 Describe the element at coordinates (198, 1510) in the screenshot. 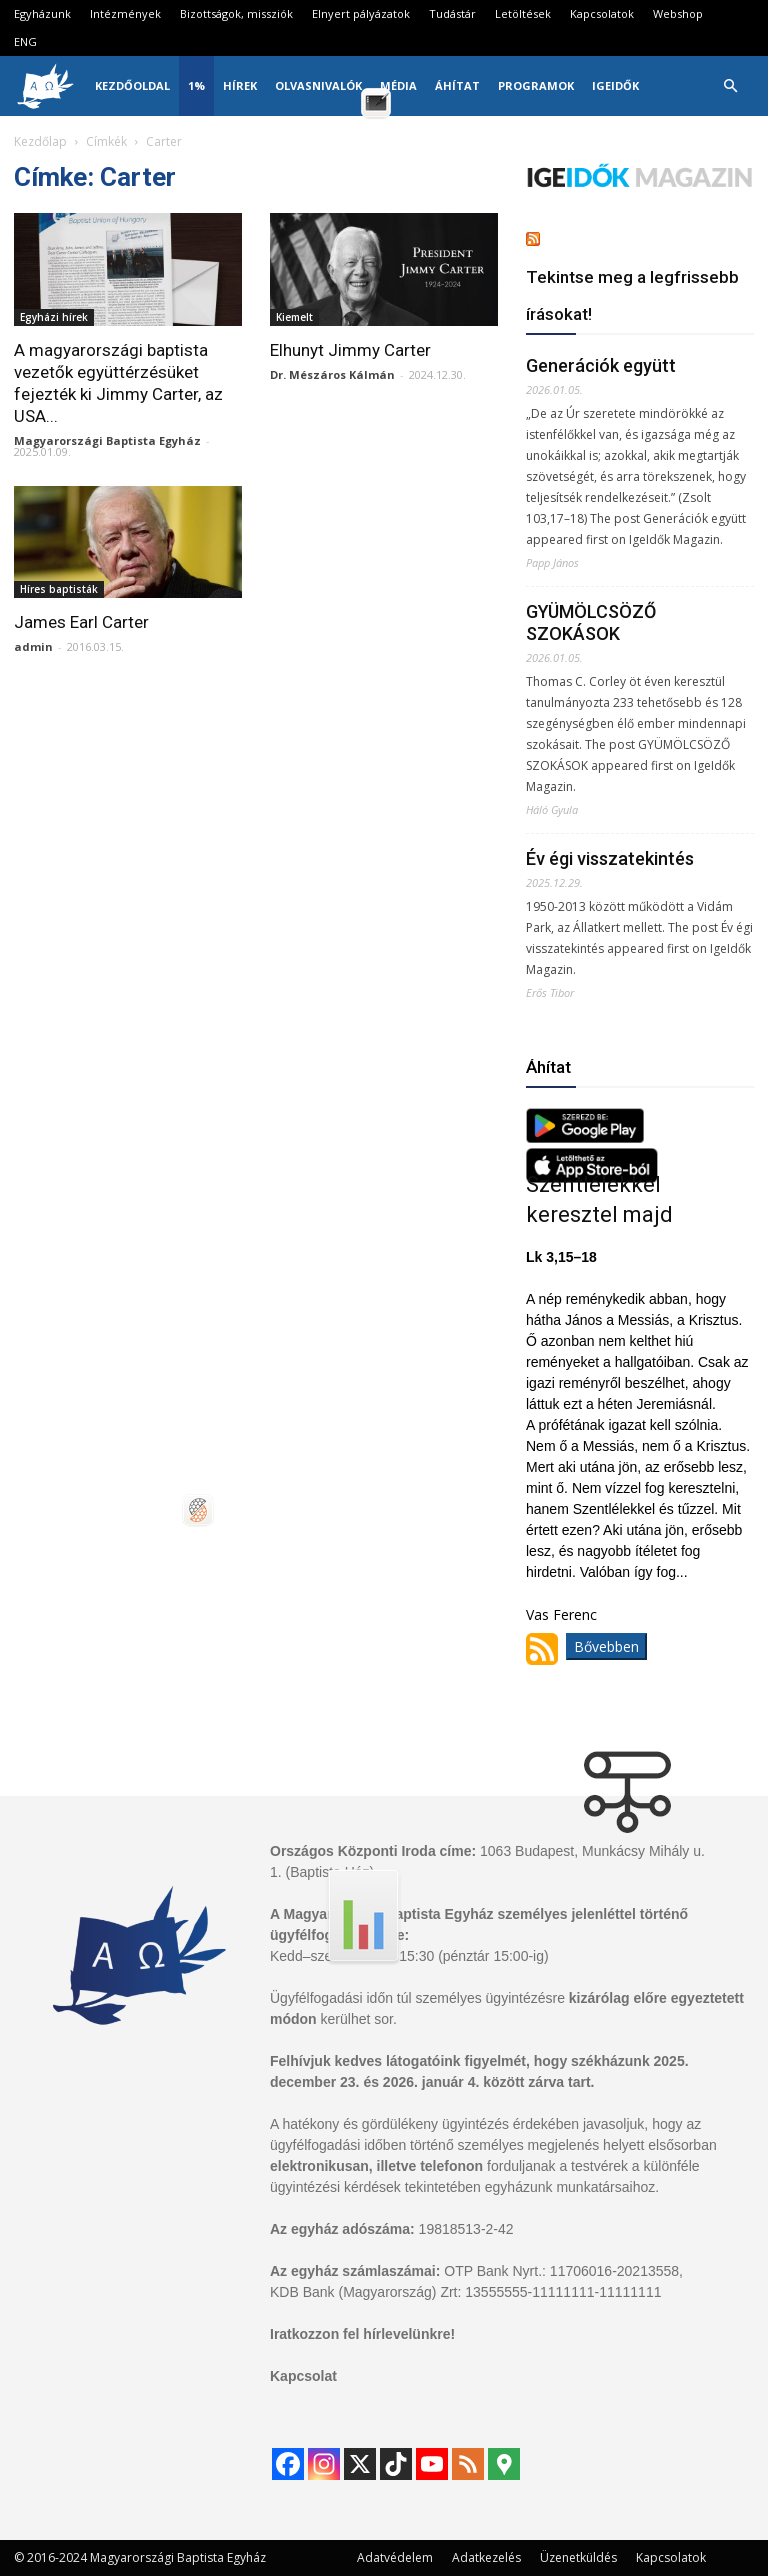

I see `open Prusa GCode Viewer app` at that location.